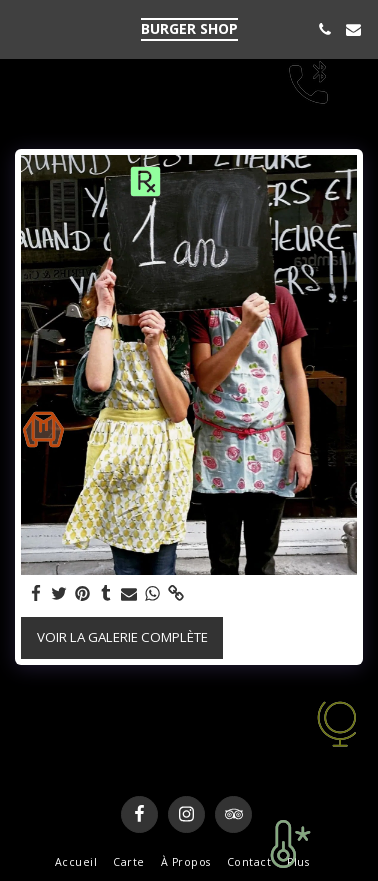 This screenshot has height=881, width=378. What do you see at coordinates (145, 181) in the screenshot?
I see `view prescription details` at bounding box center [145, 181].